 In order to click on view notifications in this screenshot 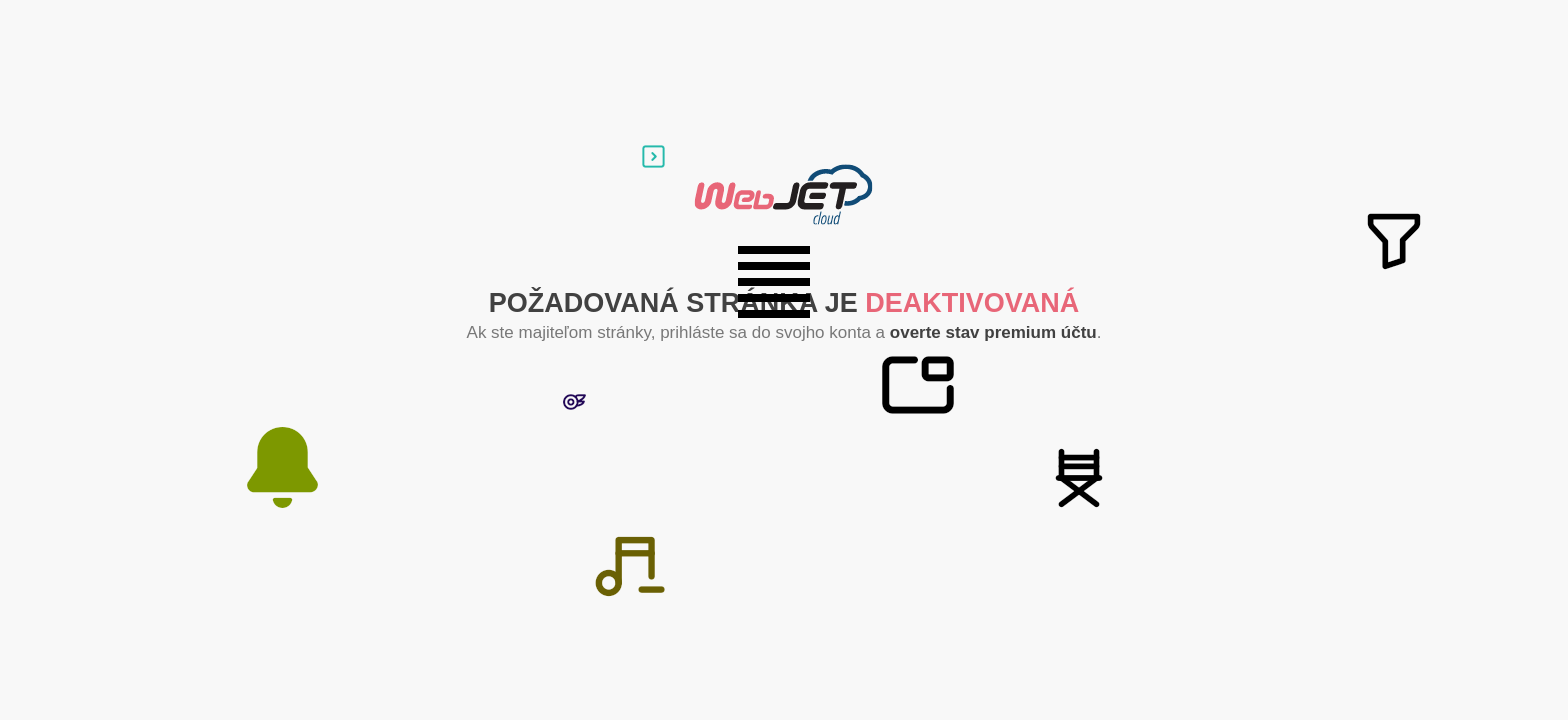, I will do `click(282, 467)`.